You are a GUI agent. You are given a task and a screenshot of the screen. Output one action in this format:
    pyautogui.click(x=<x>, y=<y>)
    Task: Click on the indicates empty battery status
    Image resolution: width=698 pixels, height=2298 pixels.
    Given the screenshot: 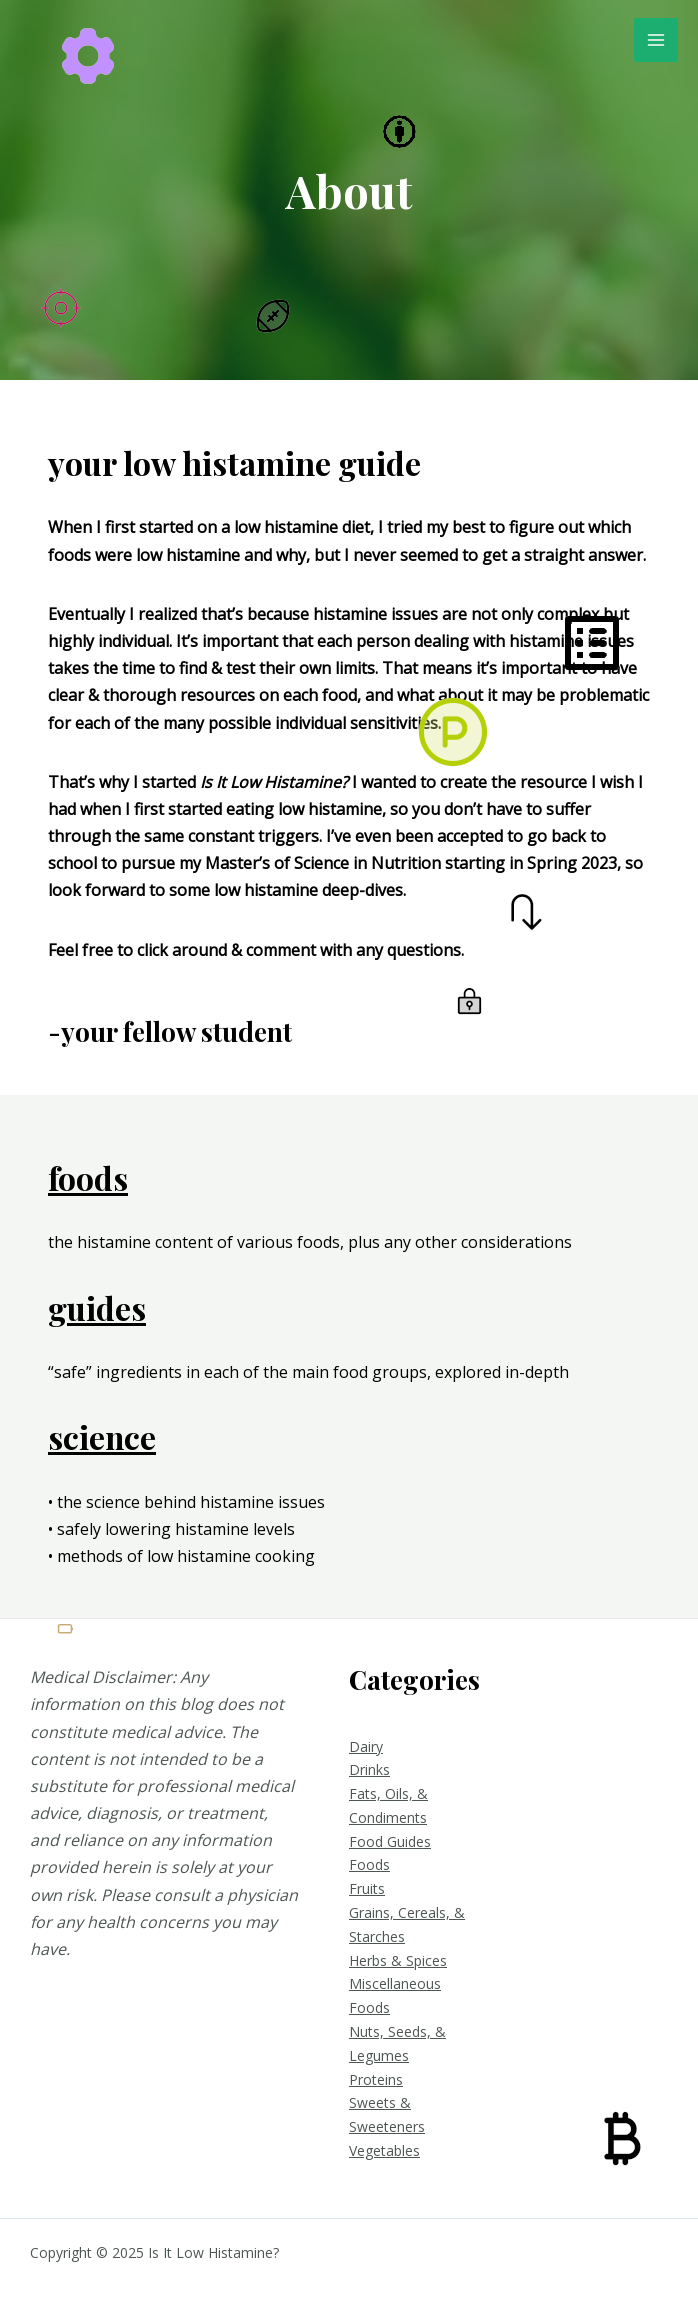 What is the action you would take?
    pyautogui.click(x=65, y=1628)
    